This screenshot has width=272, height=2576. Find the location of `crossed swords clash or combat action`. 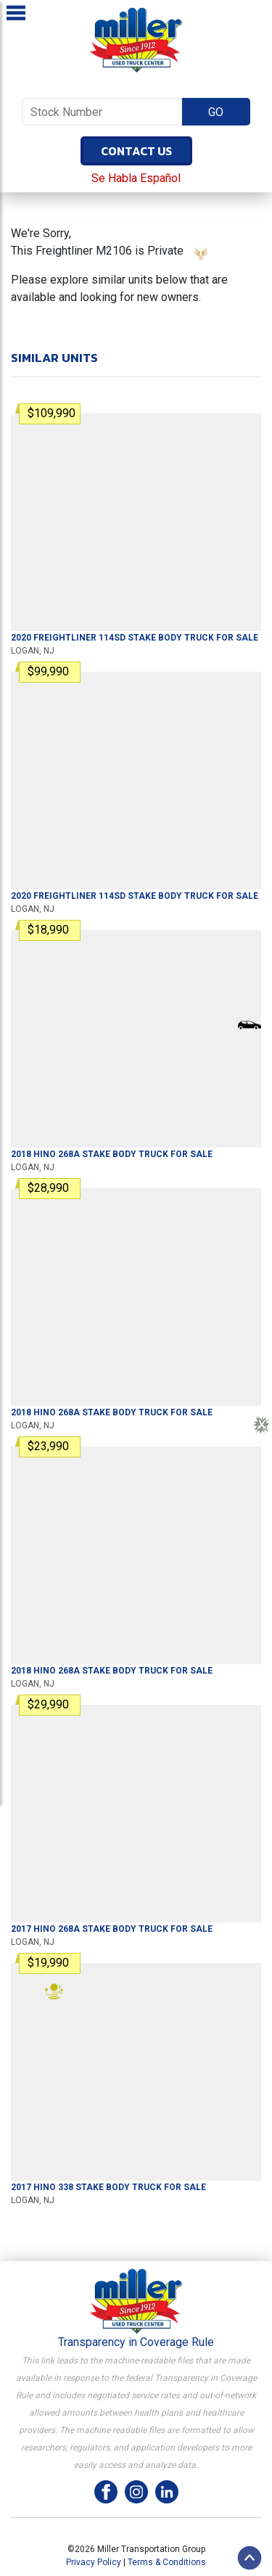

crossed swords clash or combat action is located at coordinates (261, 1425).